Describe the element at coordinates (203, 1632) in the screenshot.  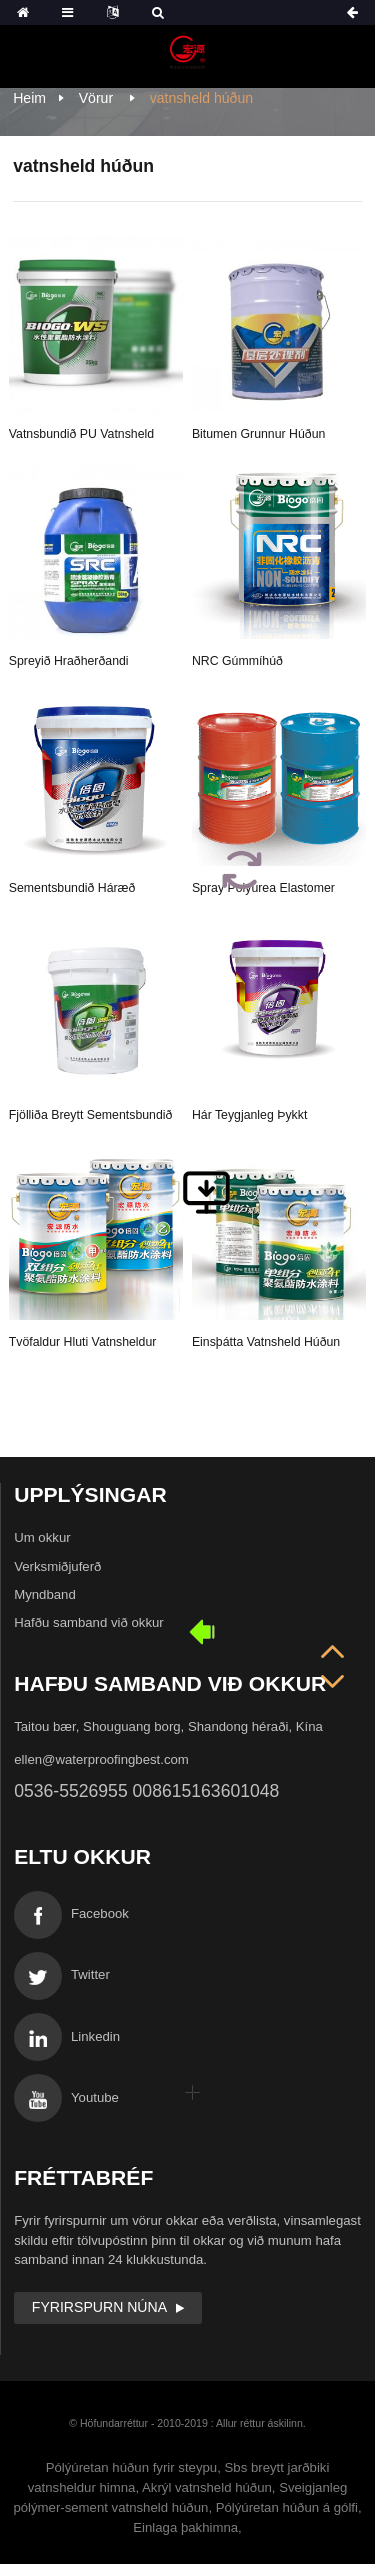
I see `go back to previous screen` at that location.